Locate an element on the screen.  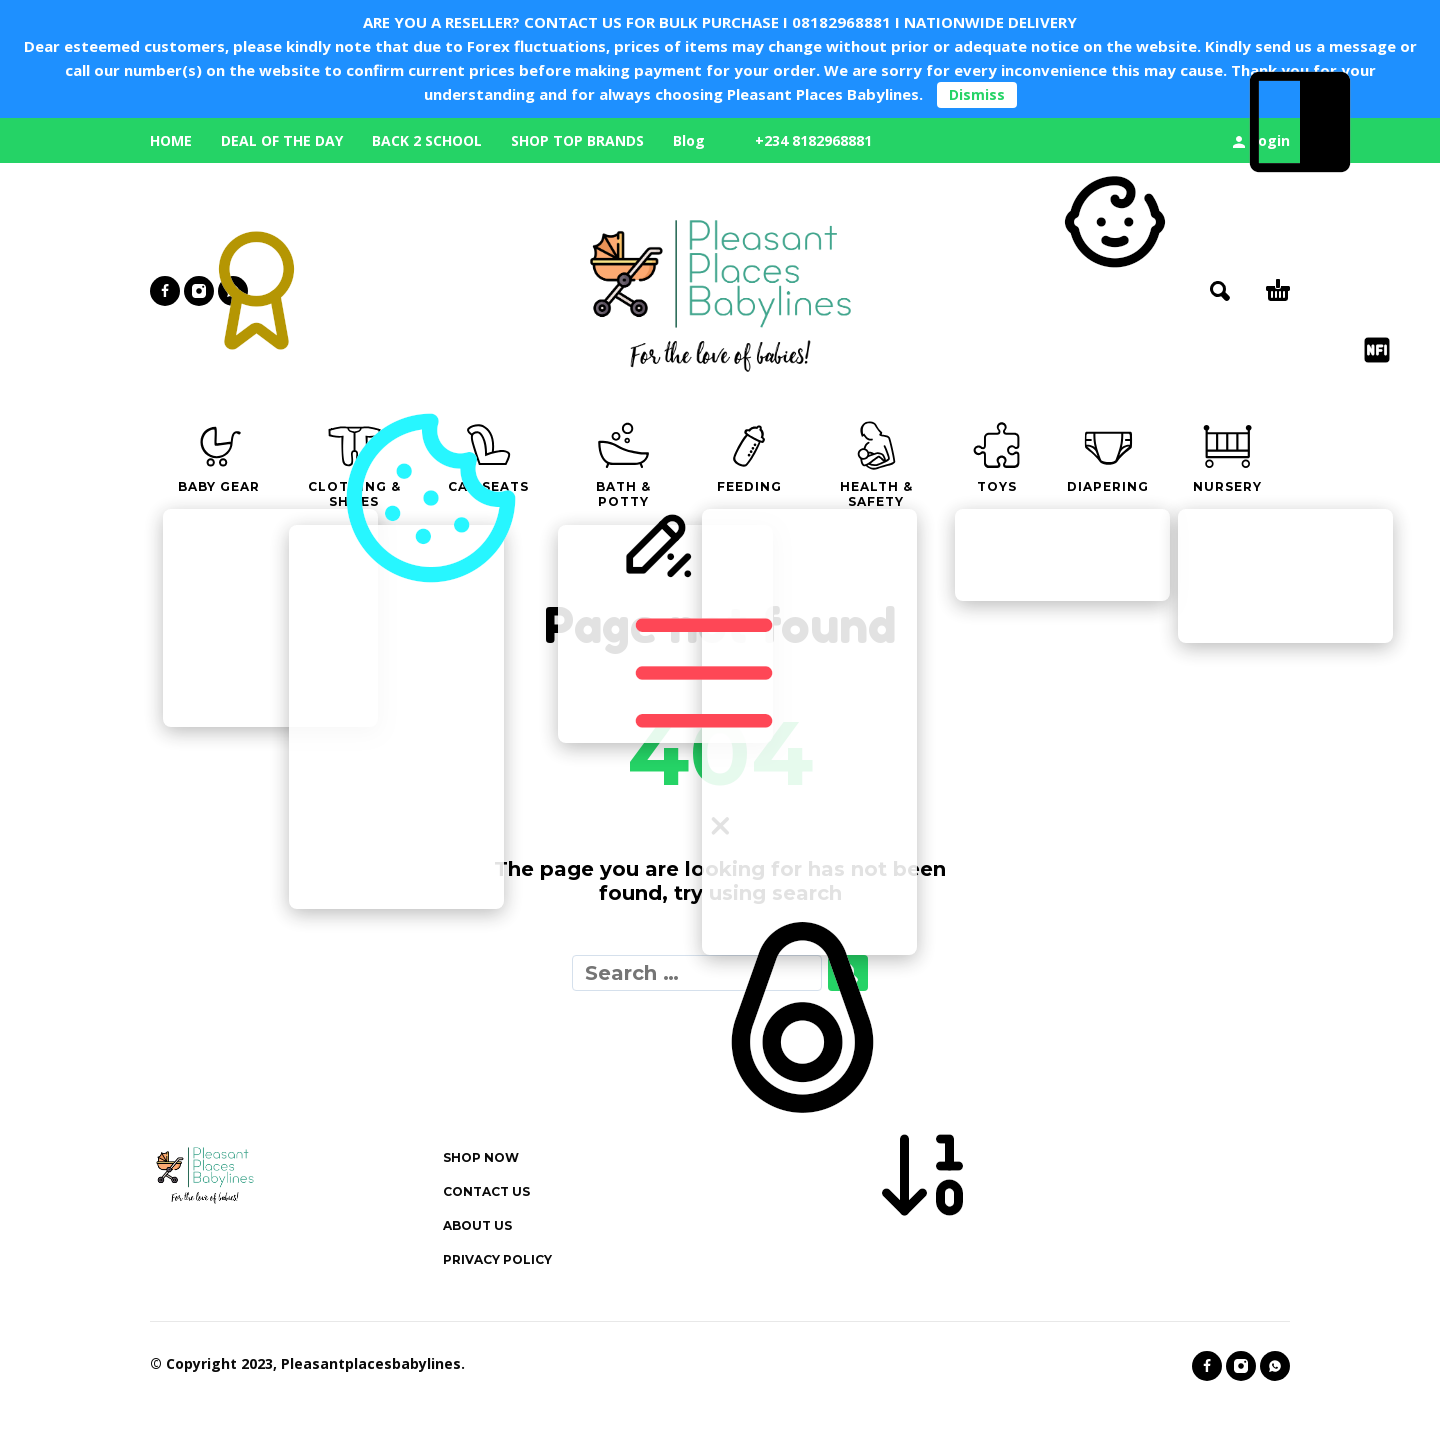
view achievements or awards is located at coordinates (256, 290).